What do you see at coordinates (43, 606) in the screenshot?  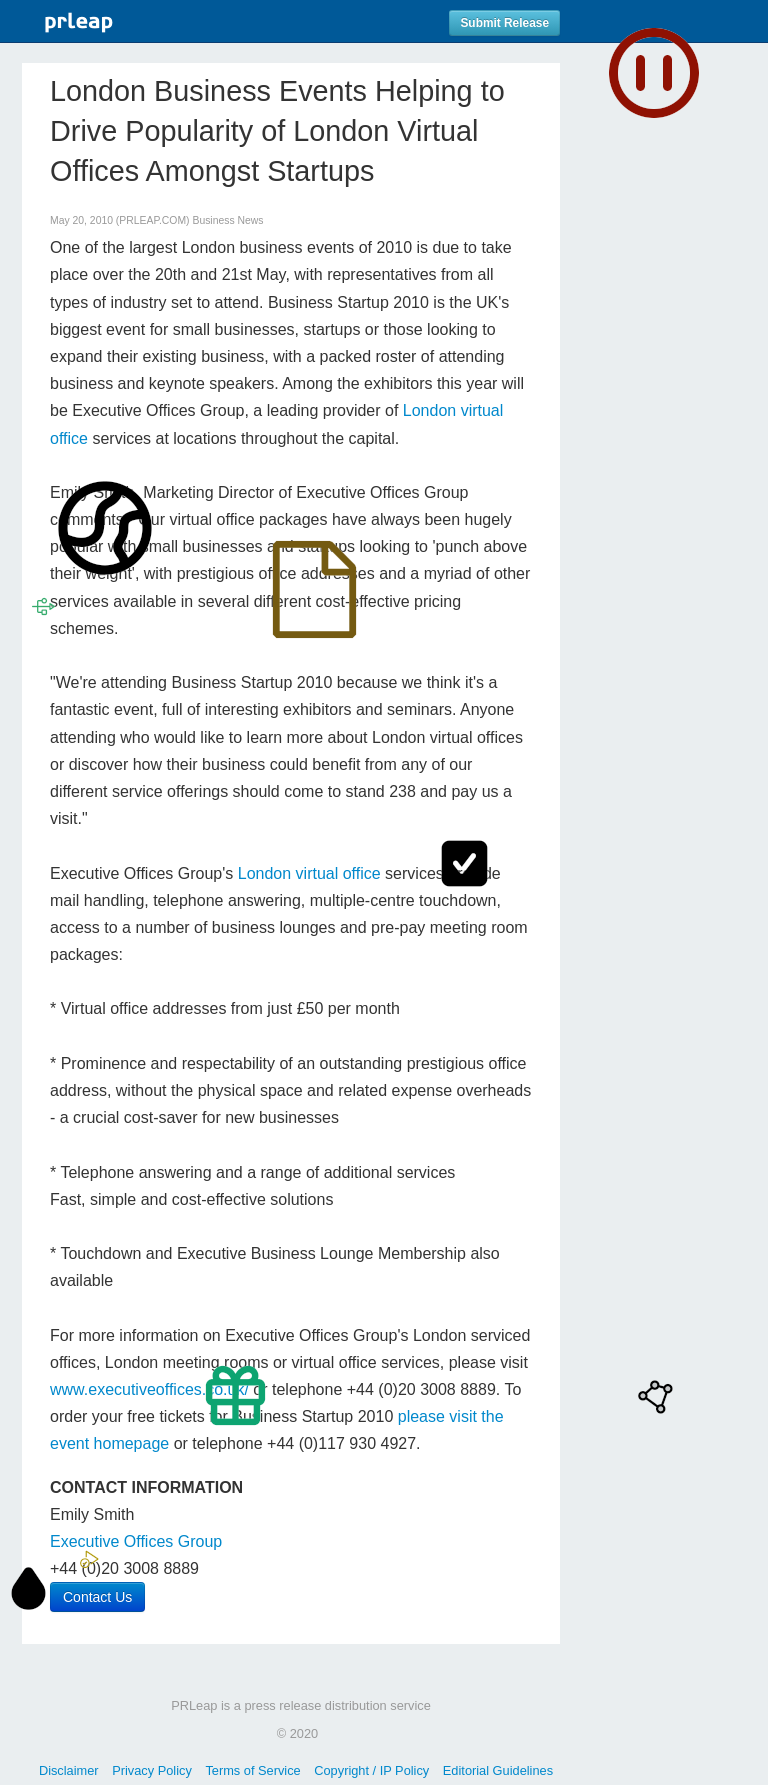 I see `connect a usb device` at bounding box center [43, 606].